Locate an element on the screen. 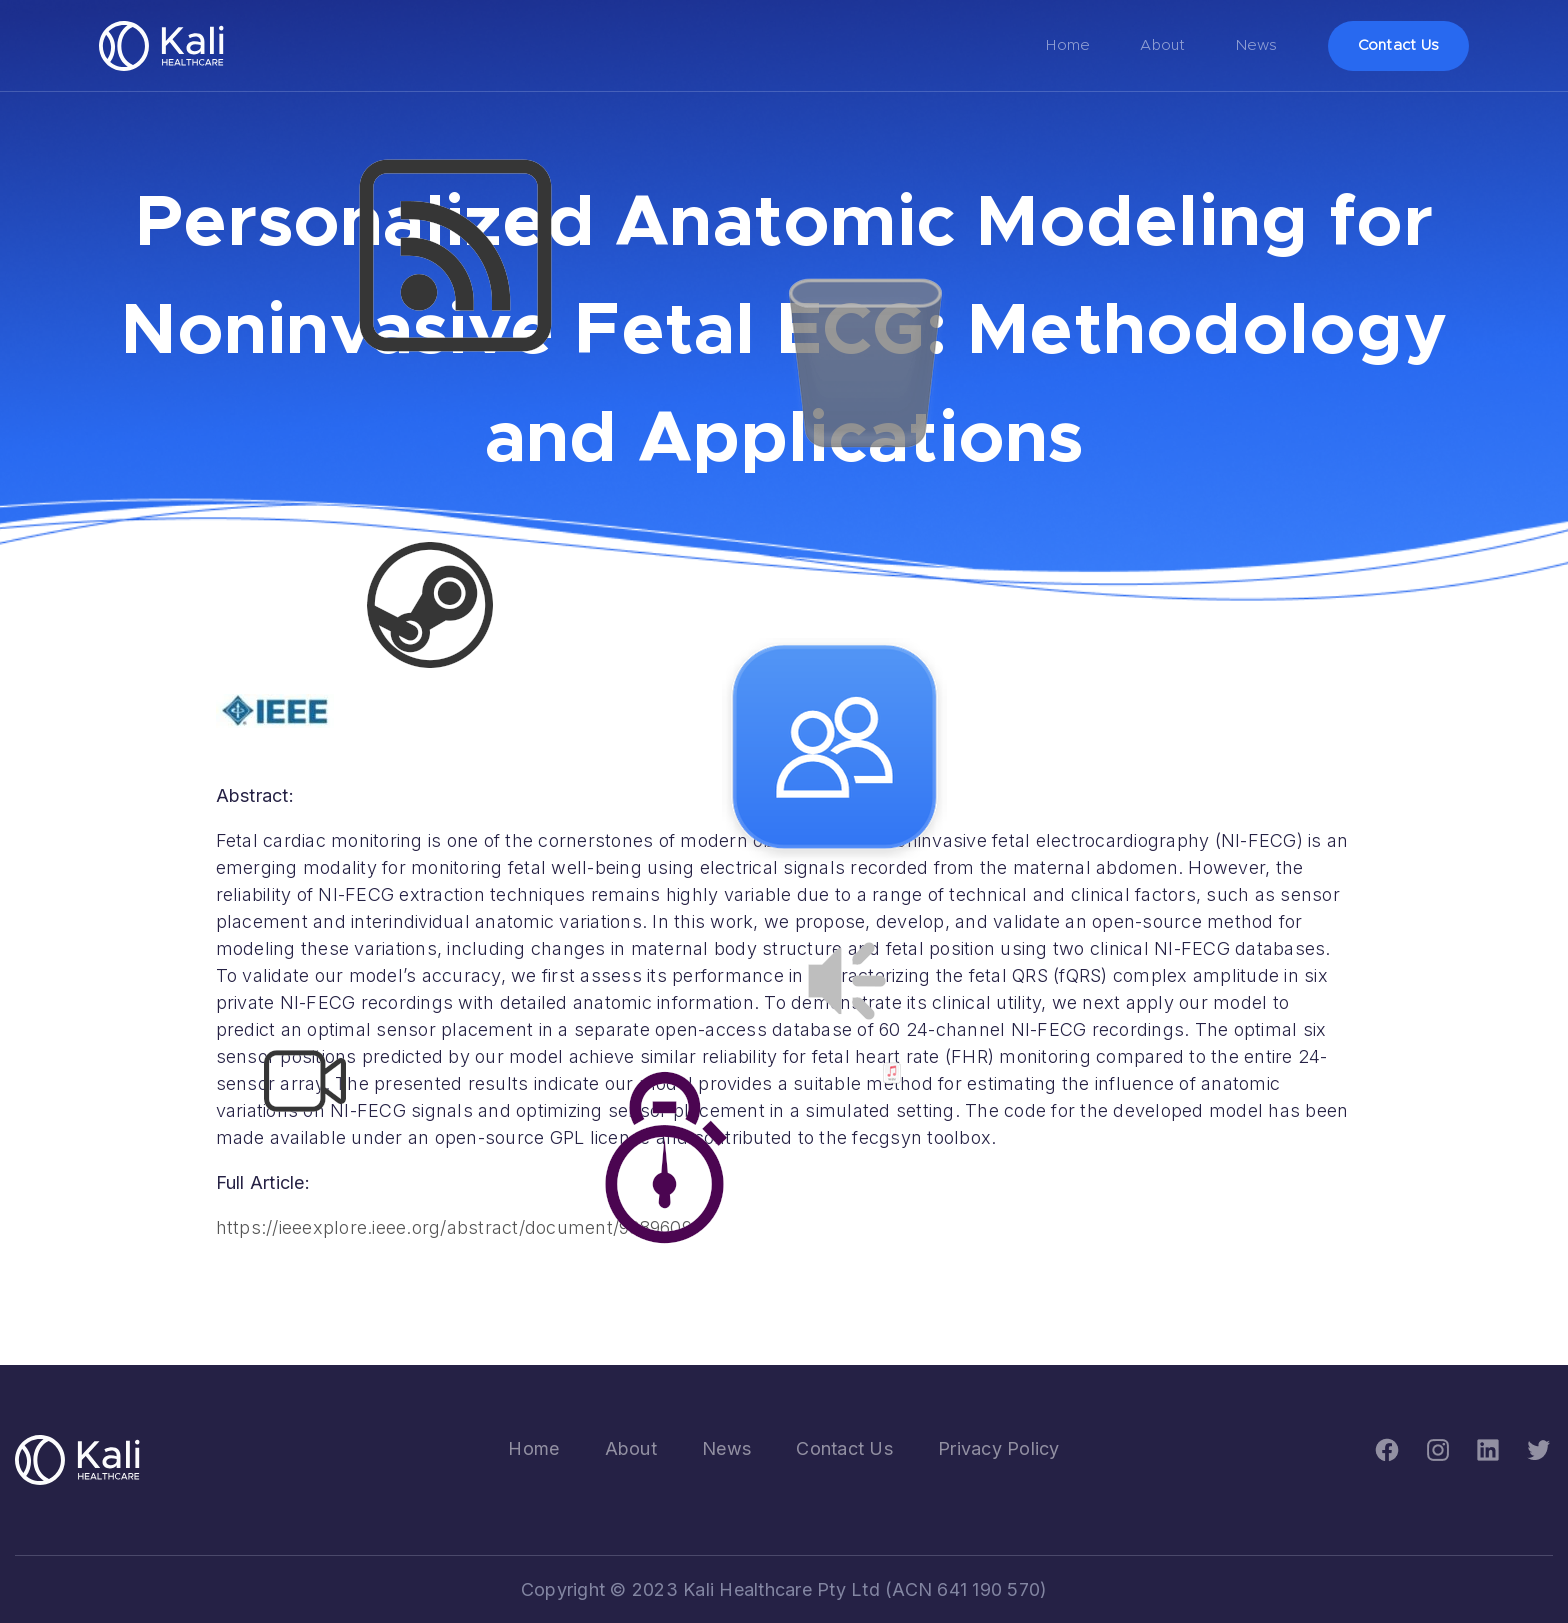 This screenshot has width=1568, height=1623. access RSS feed reader is located at coordinates (455, 255).